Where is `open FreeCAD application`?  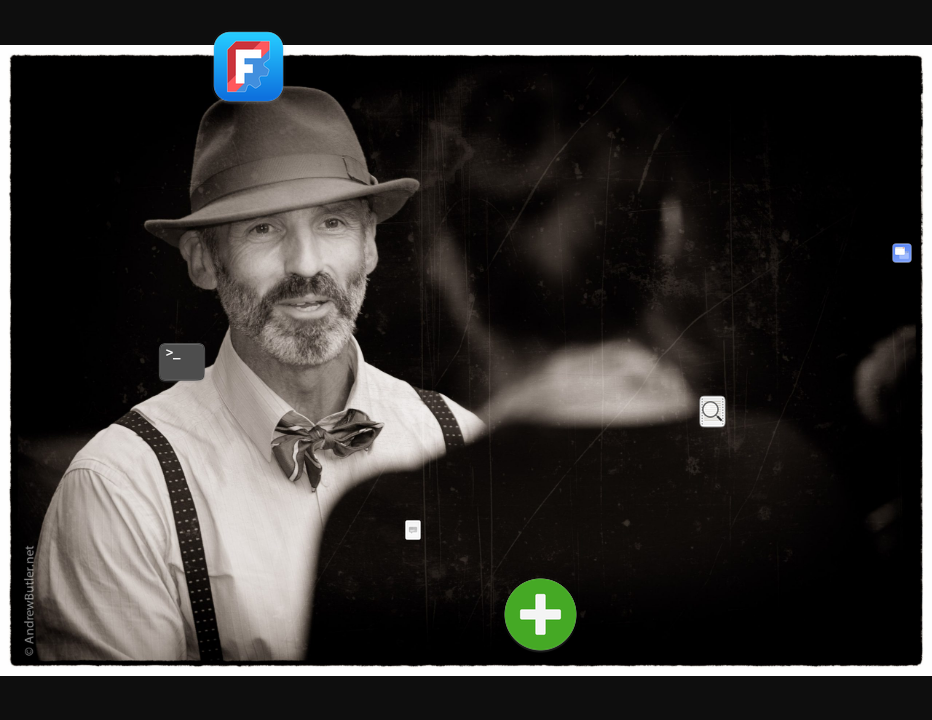
open FreeCAD application is located at coordinates (248, 66).